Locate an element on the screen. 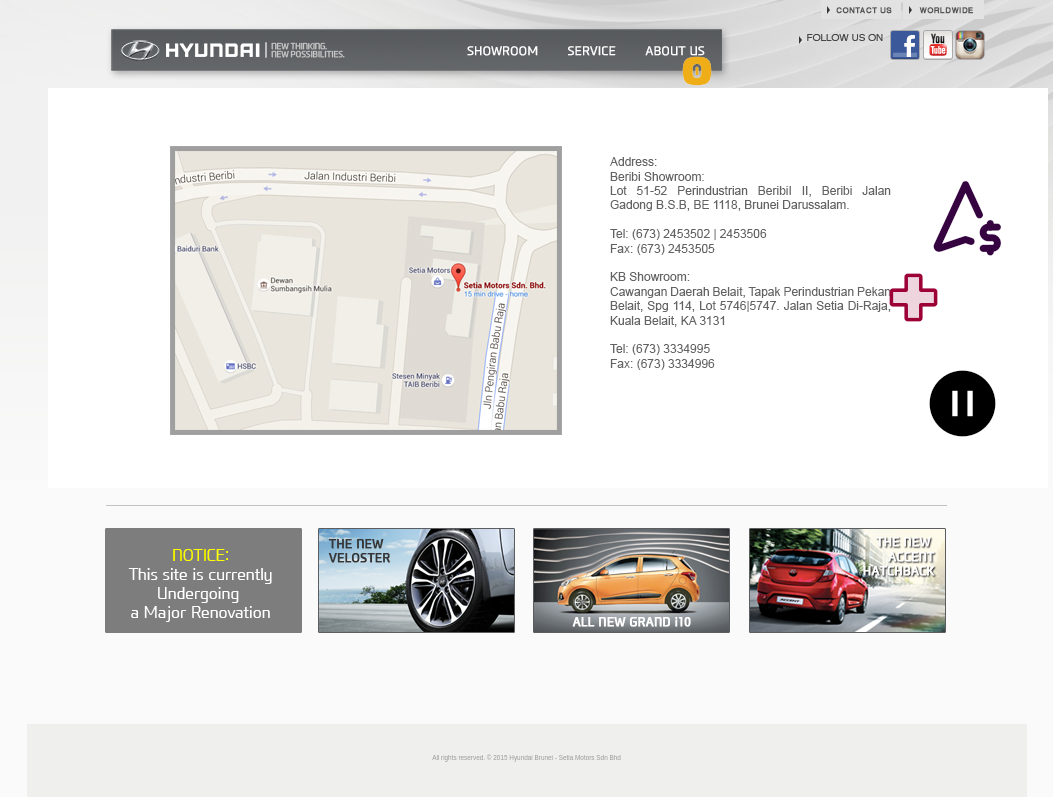 The image size is (1053, 797). access health or medical information is located at coordinates (913, 297).